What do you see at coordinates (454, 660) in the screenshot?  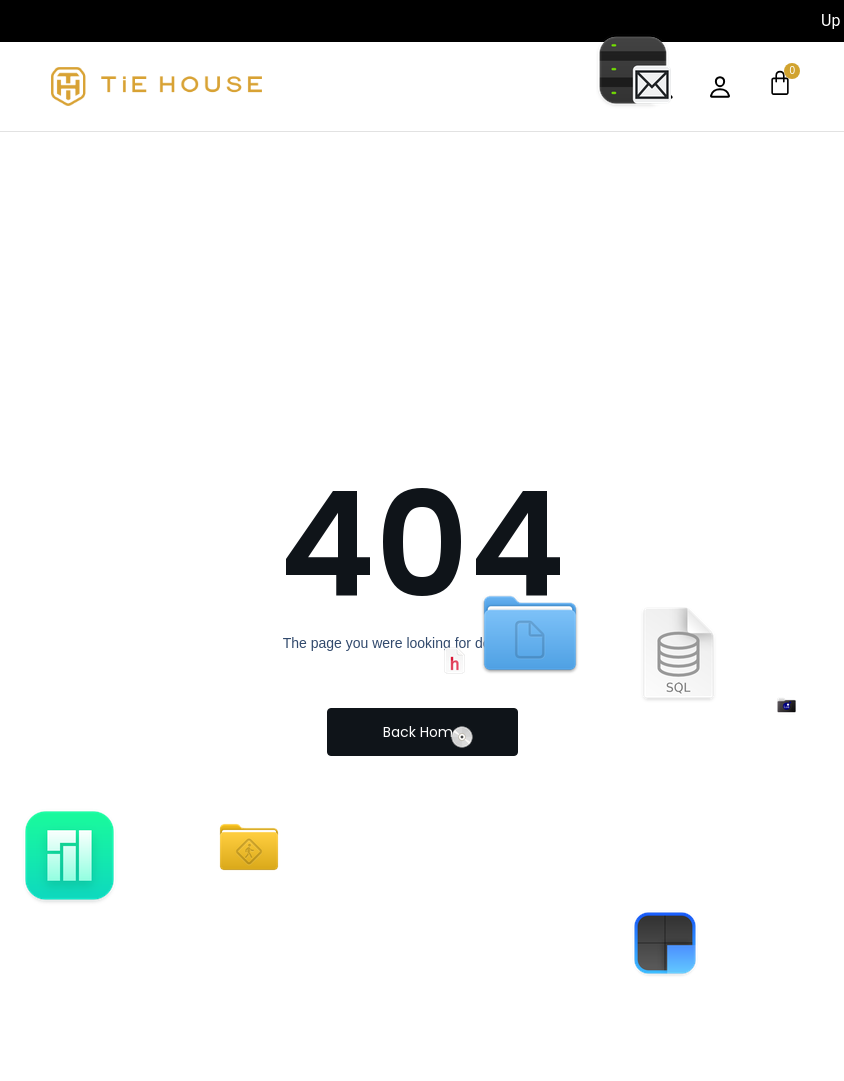 I see `c/c++ header file` at bounding box center [454, 660].